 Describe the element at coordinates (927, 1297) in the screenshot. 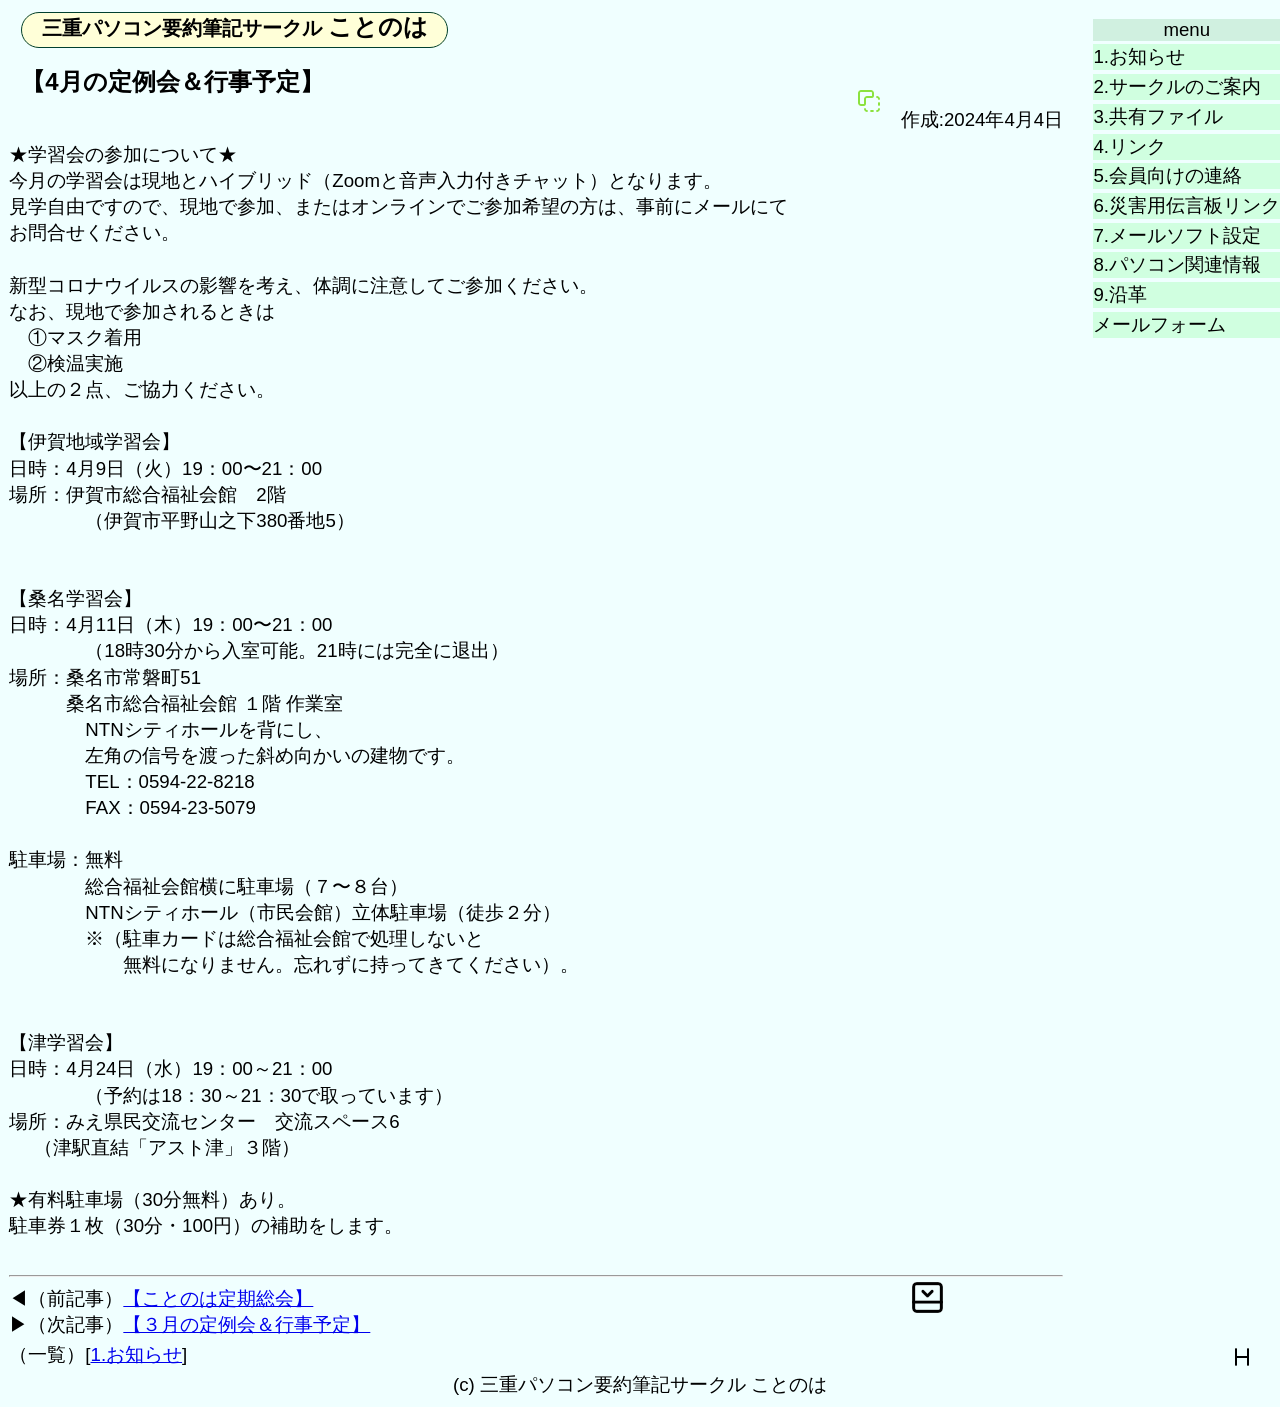

I see `collapse bottom panel` at that location.